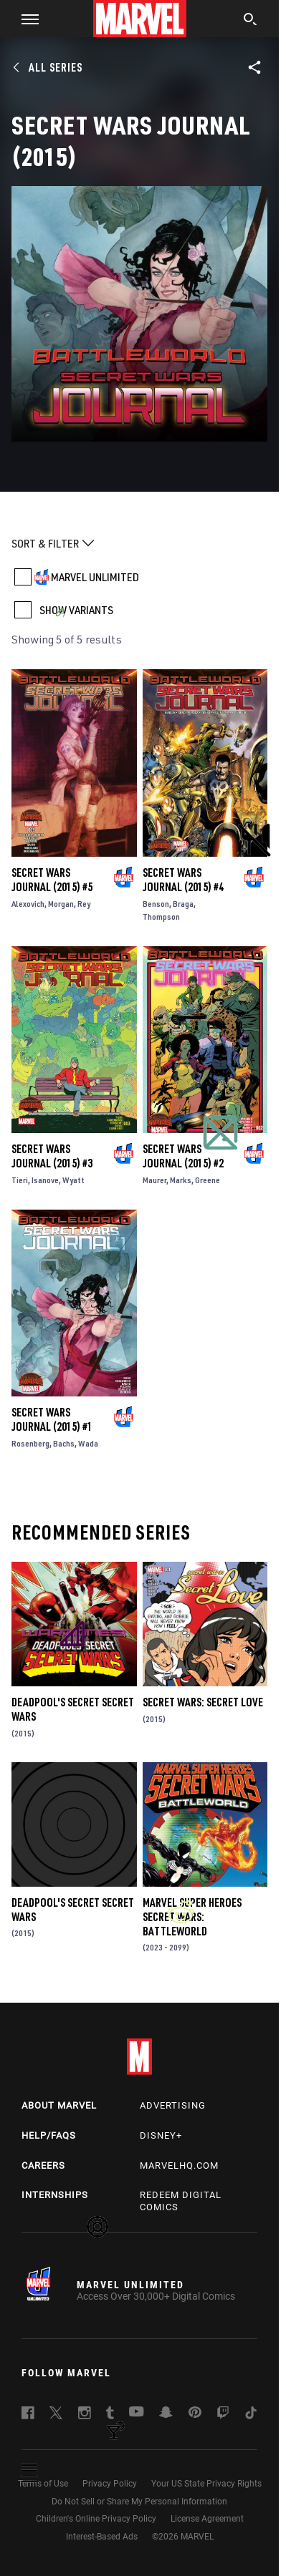 The height and width of the screenshot is (2576, 286). Describe the element at coordinates (29, 2473) in the screenshot. I see `switch to compact list view` at that location.